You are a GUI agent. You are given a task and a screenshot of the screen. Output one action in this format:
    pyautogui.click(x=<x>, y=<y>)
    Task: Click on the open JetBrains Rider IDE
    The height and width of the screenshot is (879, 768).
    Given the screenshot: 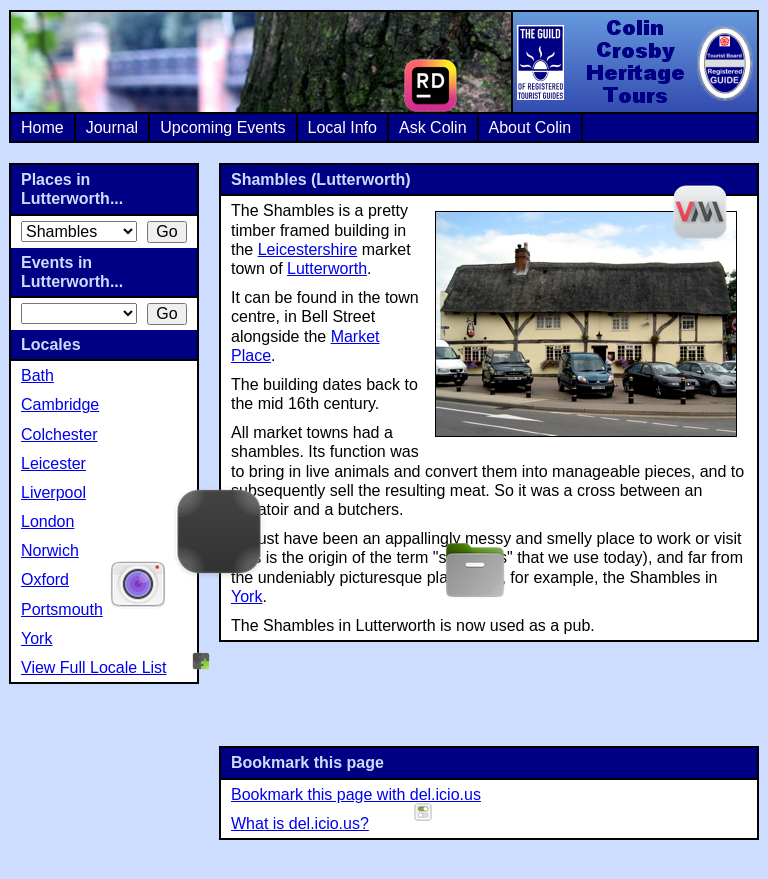 What is the action you would take?
    pyautogui.click(x=430, y=85)
    